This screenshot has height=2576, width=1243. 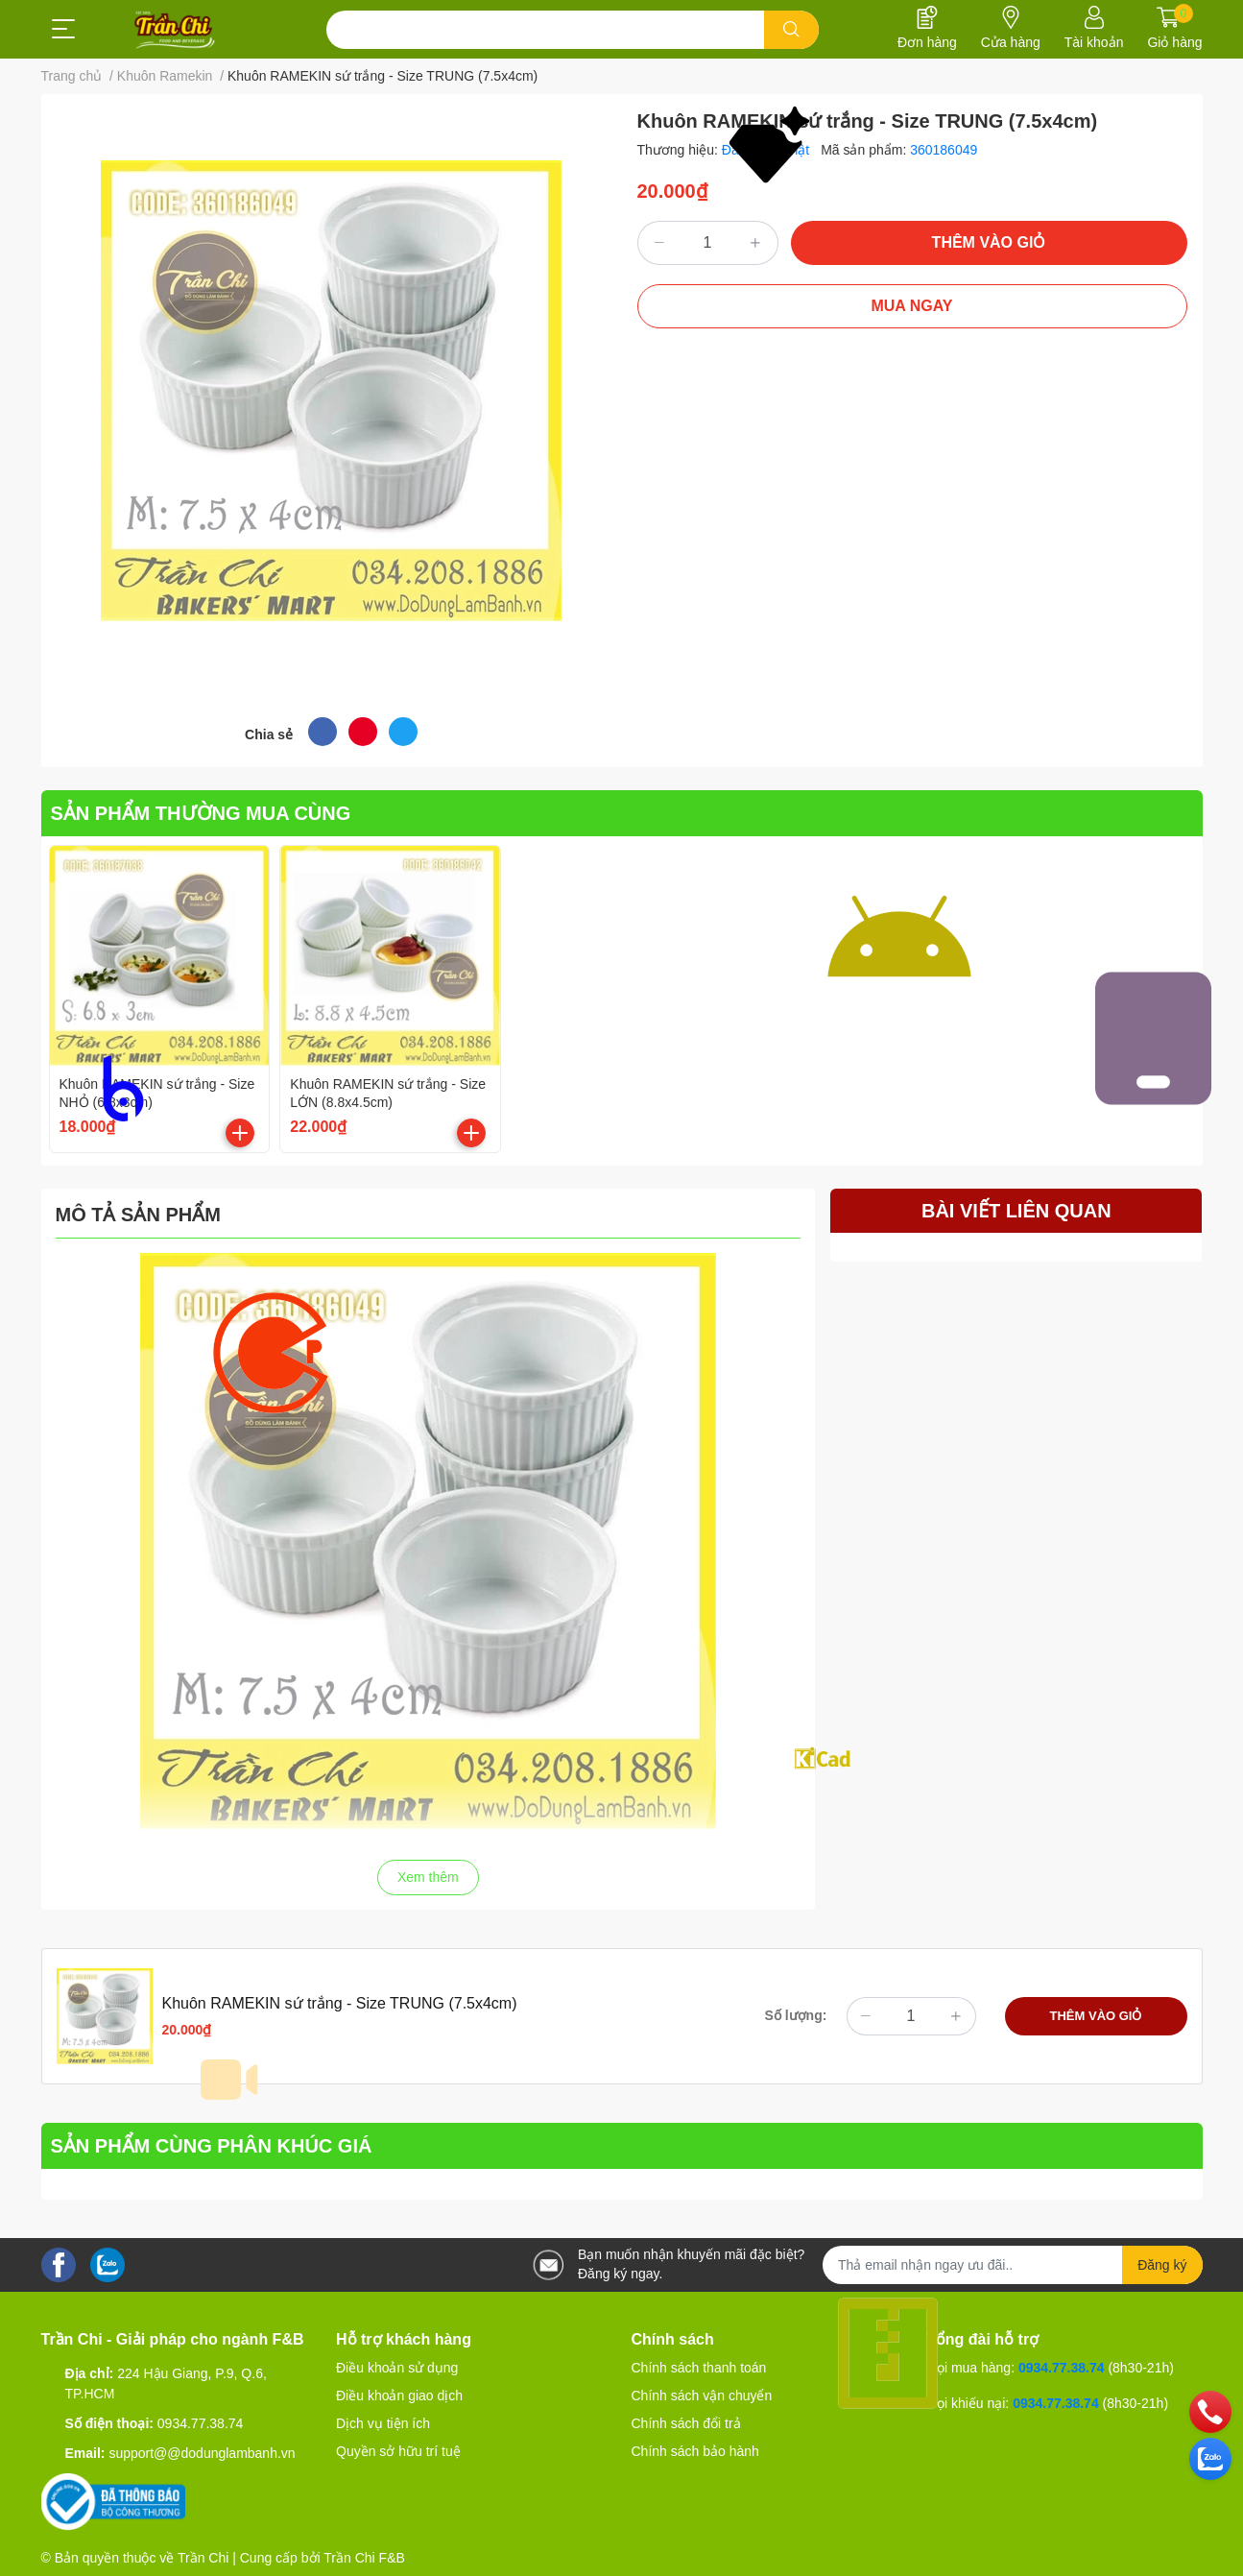 What do you see at coordinates (769, 146) in the screenshot?
I see `indicates premium or pro membership status` at bounding box center [769, 146].